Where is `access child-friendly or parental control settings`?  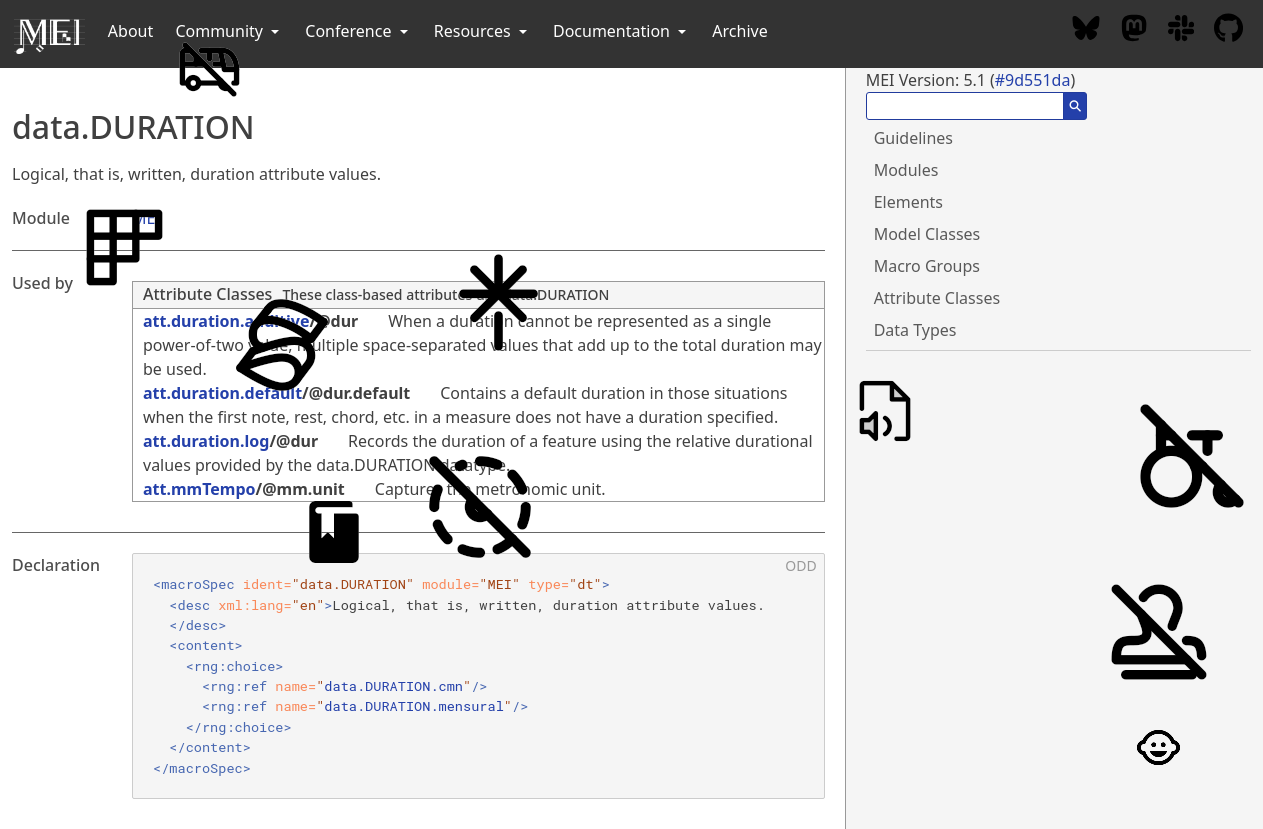
access child-friendly or parental control settings is located at coordinates (1158, 747).